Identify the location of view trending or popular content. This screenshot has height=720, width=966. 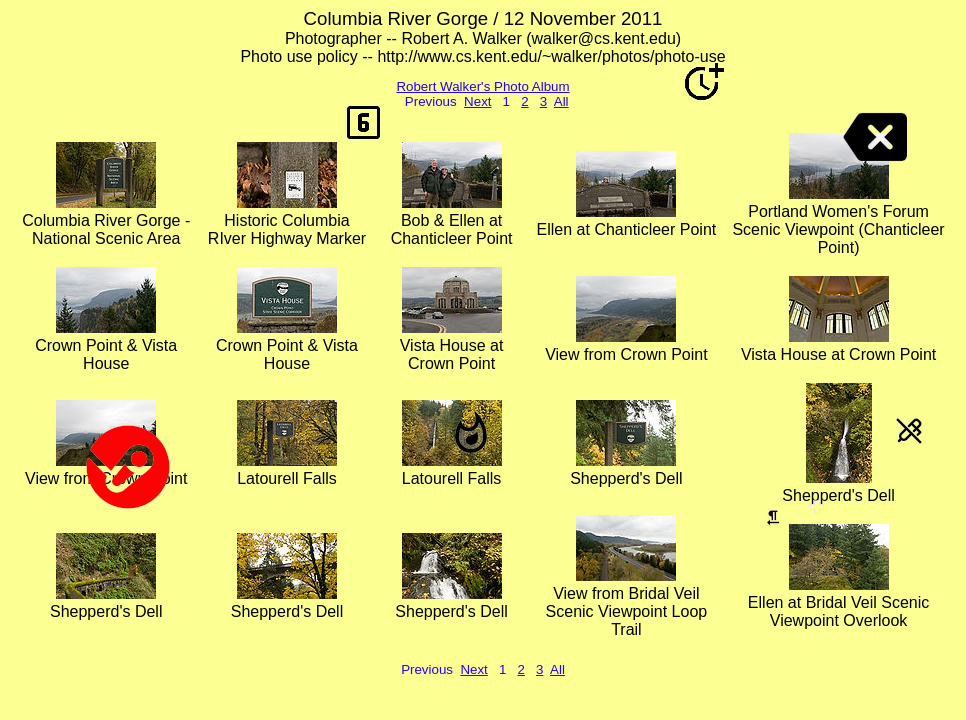
(471, 433).